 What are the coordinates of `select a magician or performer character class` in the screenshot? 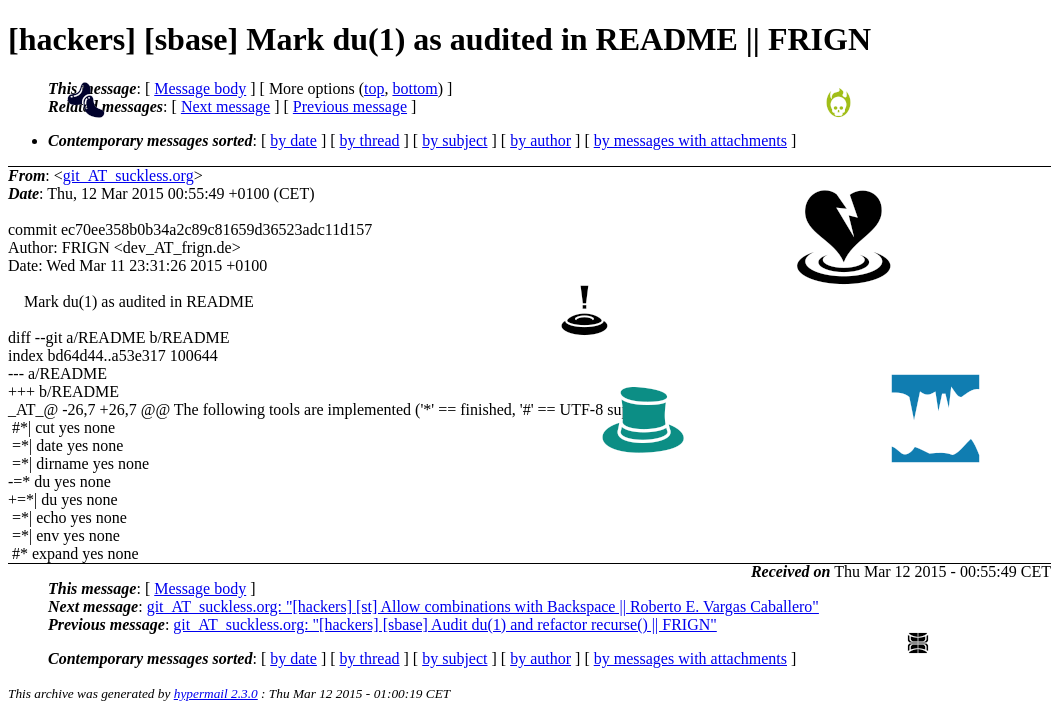 It's located at (643, 421).